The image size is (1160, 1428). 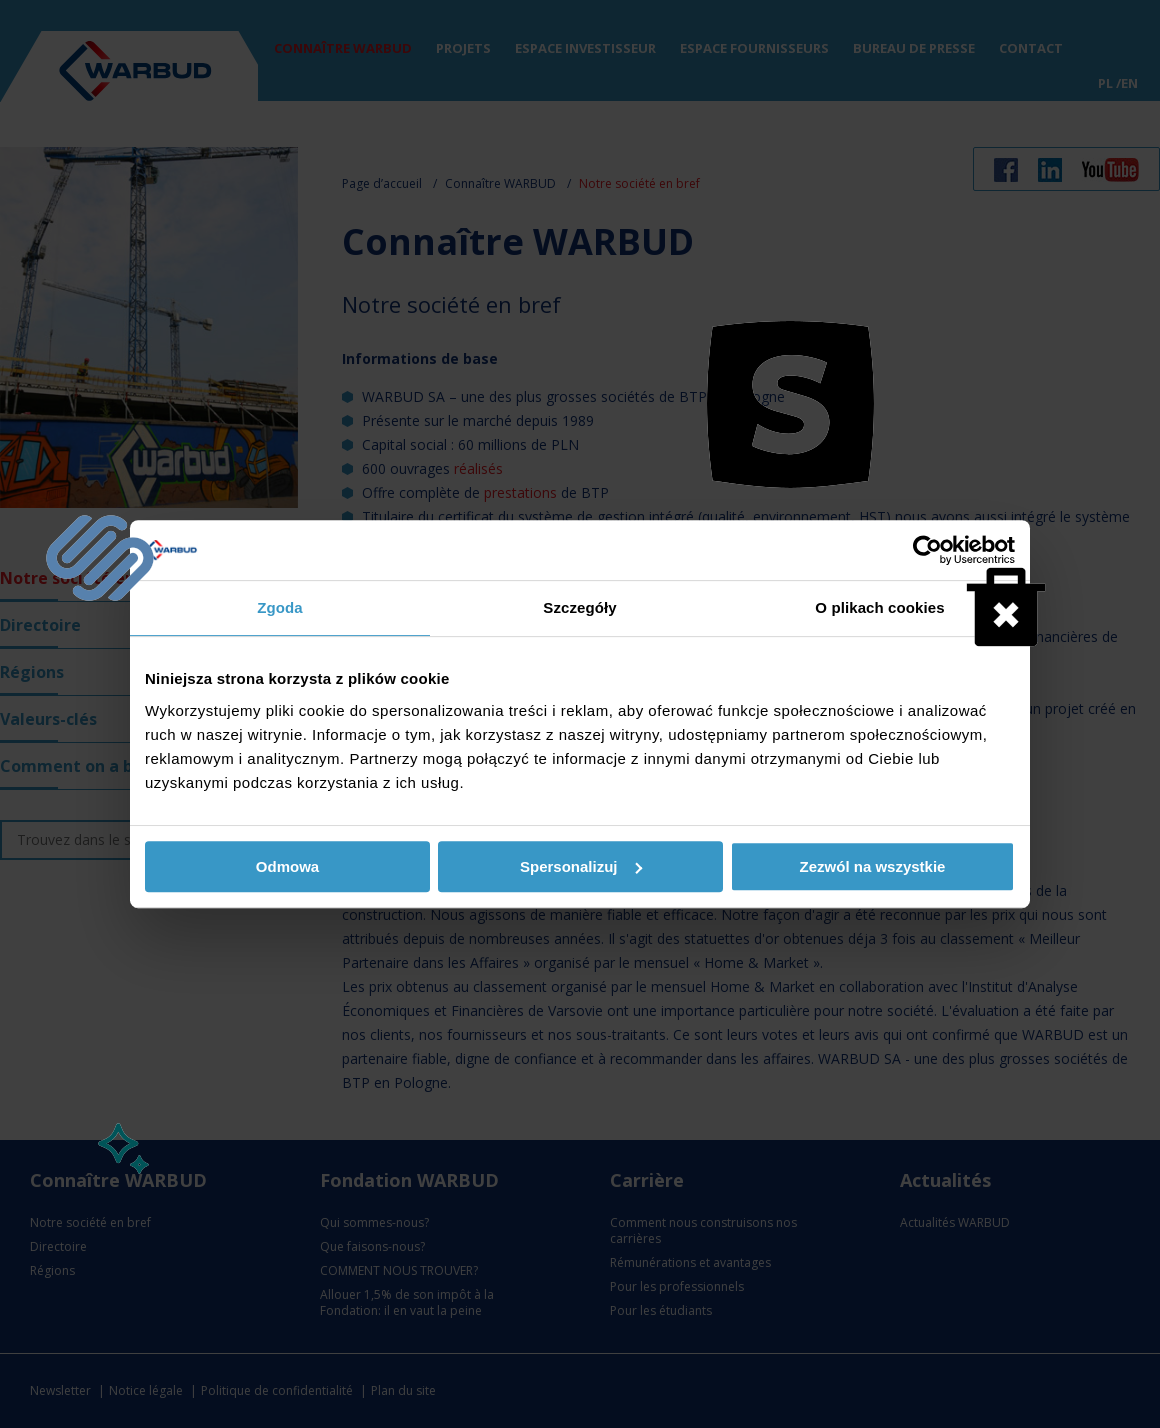 What do you see at coordinates (1006, 607) in the screenshot?
I see `delete selected item` at bounding box center [1006, 607].